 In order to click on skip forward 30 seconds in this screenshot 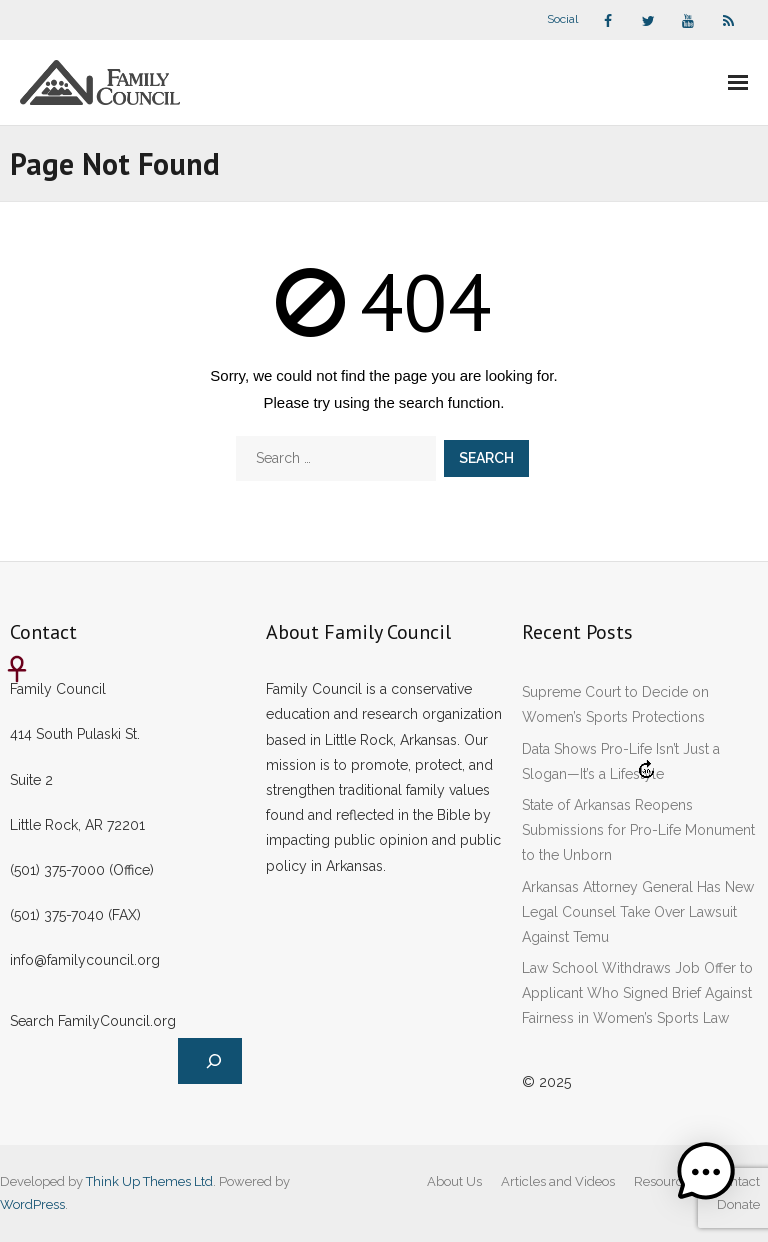, I will do `click(646, 769)`.